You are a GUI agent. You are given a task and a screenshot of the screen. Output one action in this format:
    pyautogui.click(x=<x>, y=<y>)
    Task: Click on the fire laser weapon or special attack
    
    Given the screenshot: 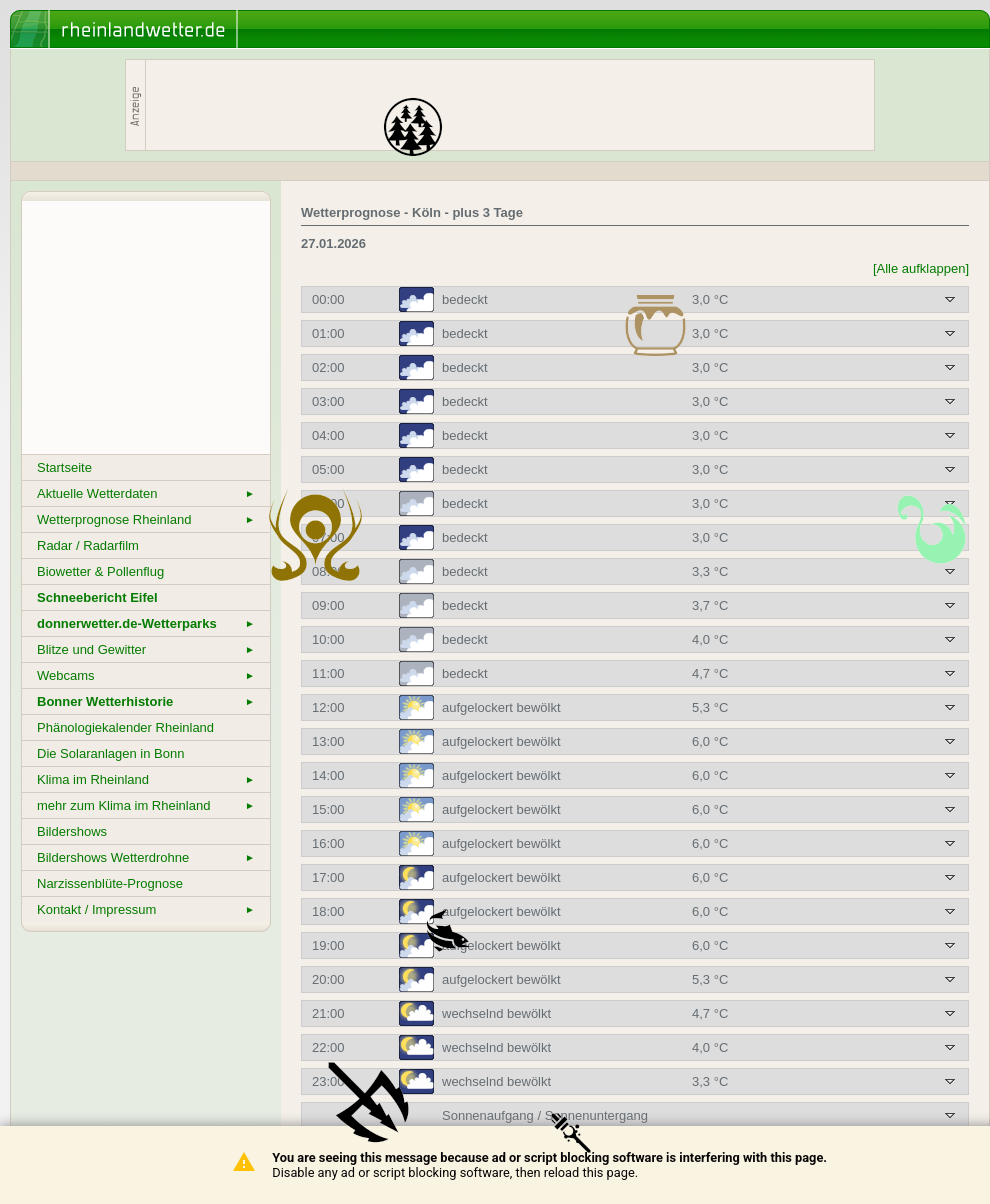 What is the action you would take?
    pyautogui.click(x=571, y=1133)
    